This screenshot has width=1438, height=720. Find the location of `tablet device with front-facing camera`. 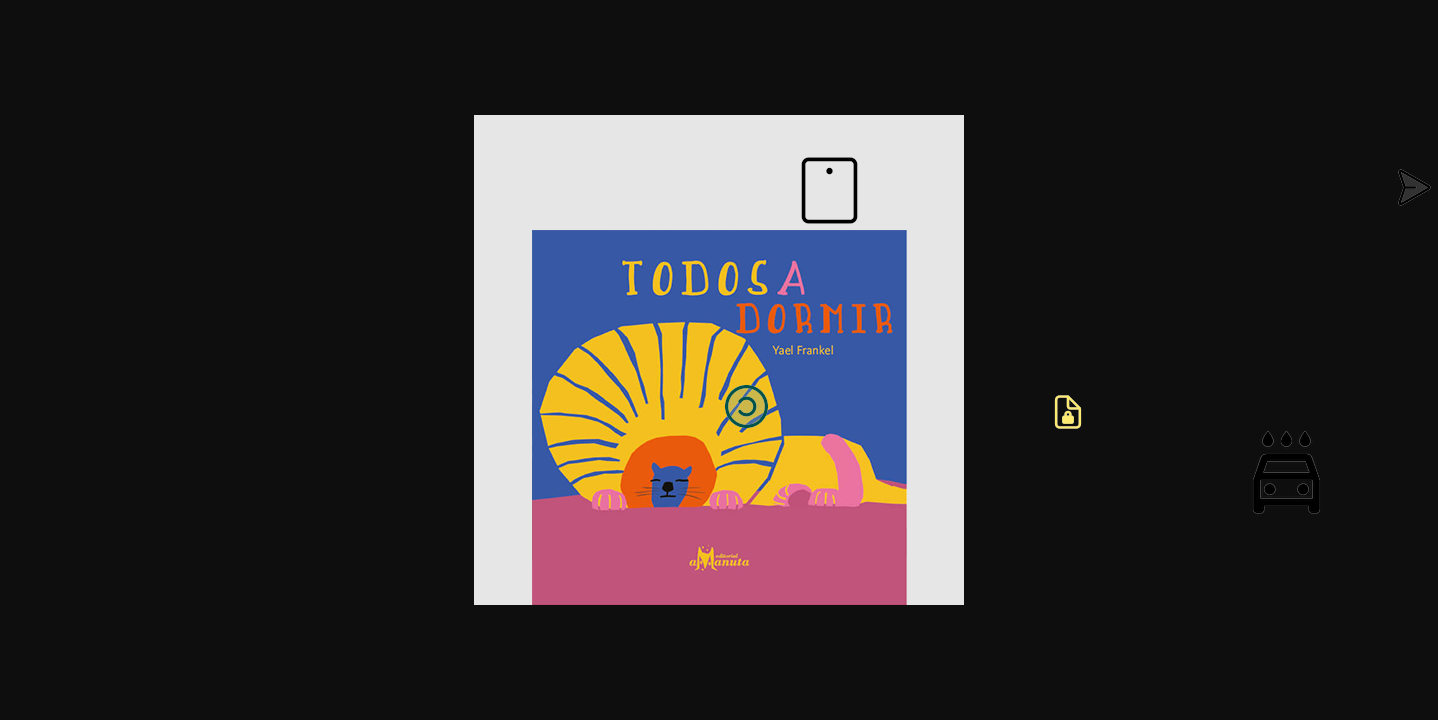

tablet device with front-facing camera is located at coordinates (829, 190).